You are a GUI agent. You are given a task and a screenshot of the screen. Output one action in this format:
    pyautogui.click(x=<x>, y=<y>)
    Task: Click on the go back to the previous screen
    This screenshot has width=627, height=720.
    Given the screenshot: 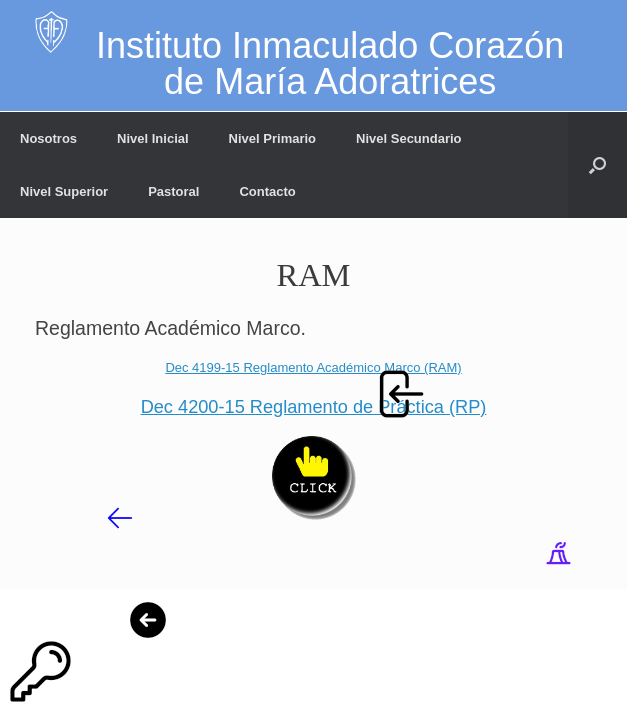 What is the action you would take?
    pyautogui.click(x=120, y=518)
    